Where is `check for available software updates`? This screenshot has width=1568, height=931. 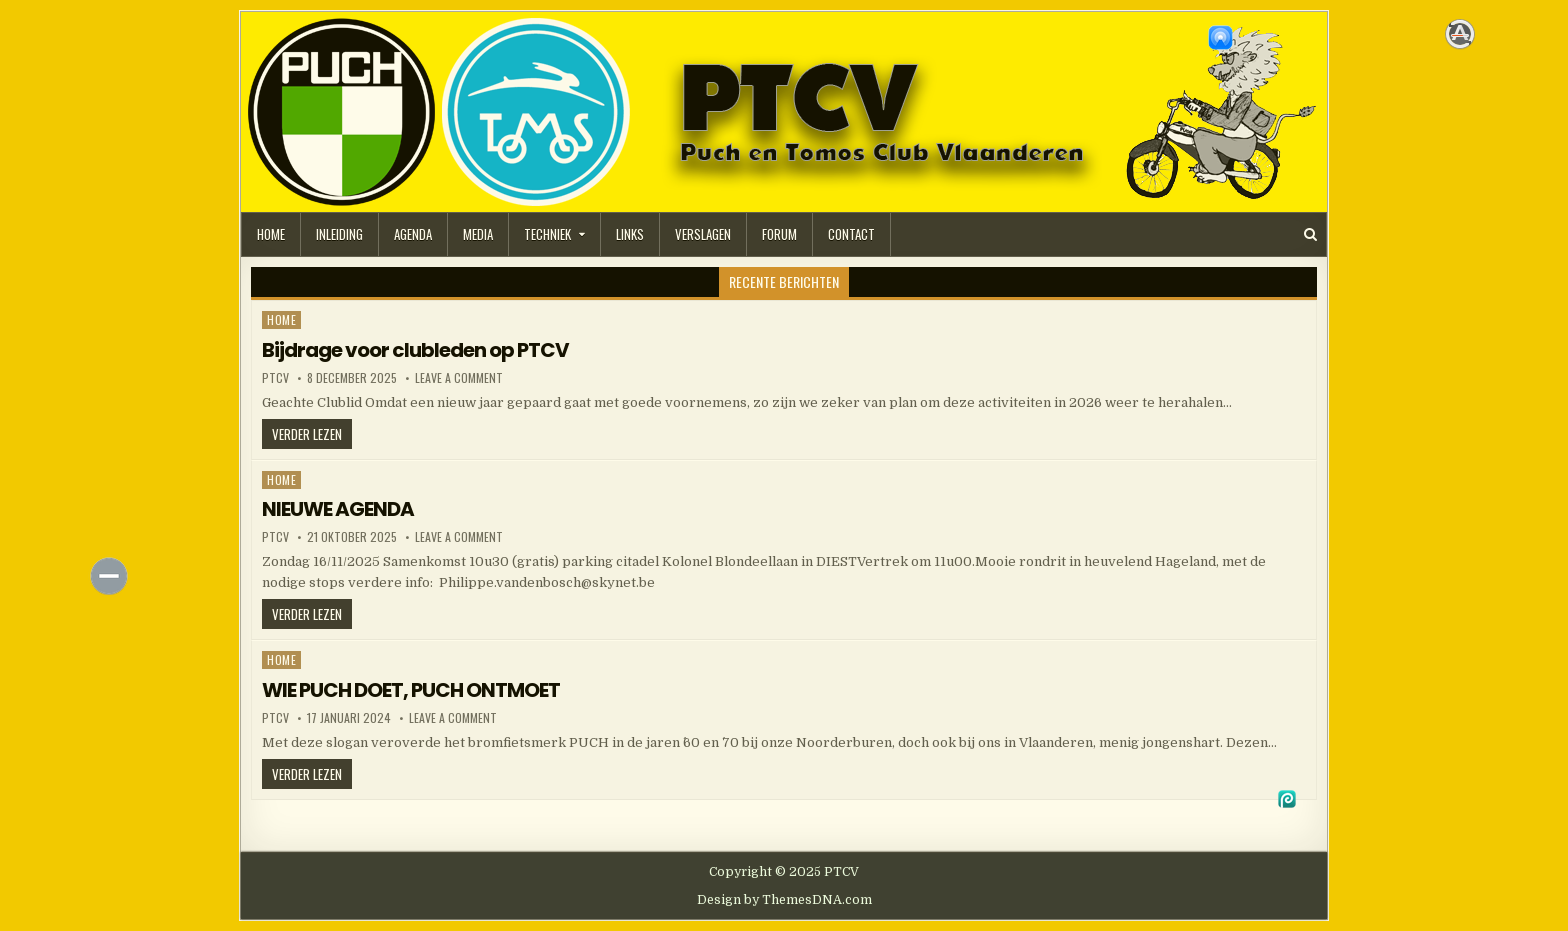 check for available software updates is located at coordinates (1460, 34).